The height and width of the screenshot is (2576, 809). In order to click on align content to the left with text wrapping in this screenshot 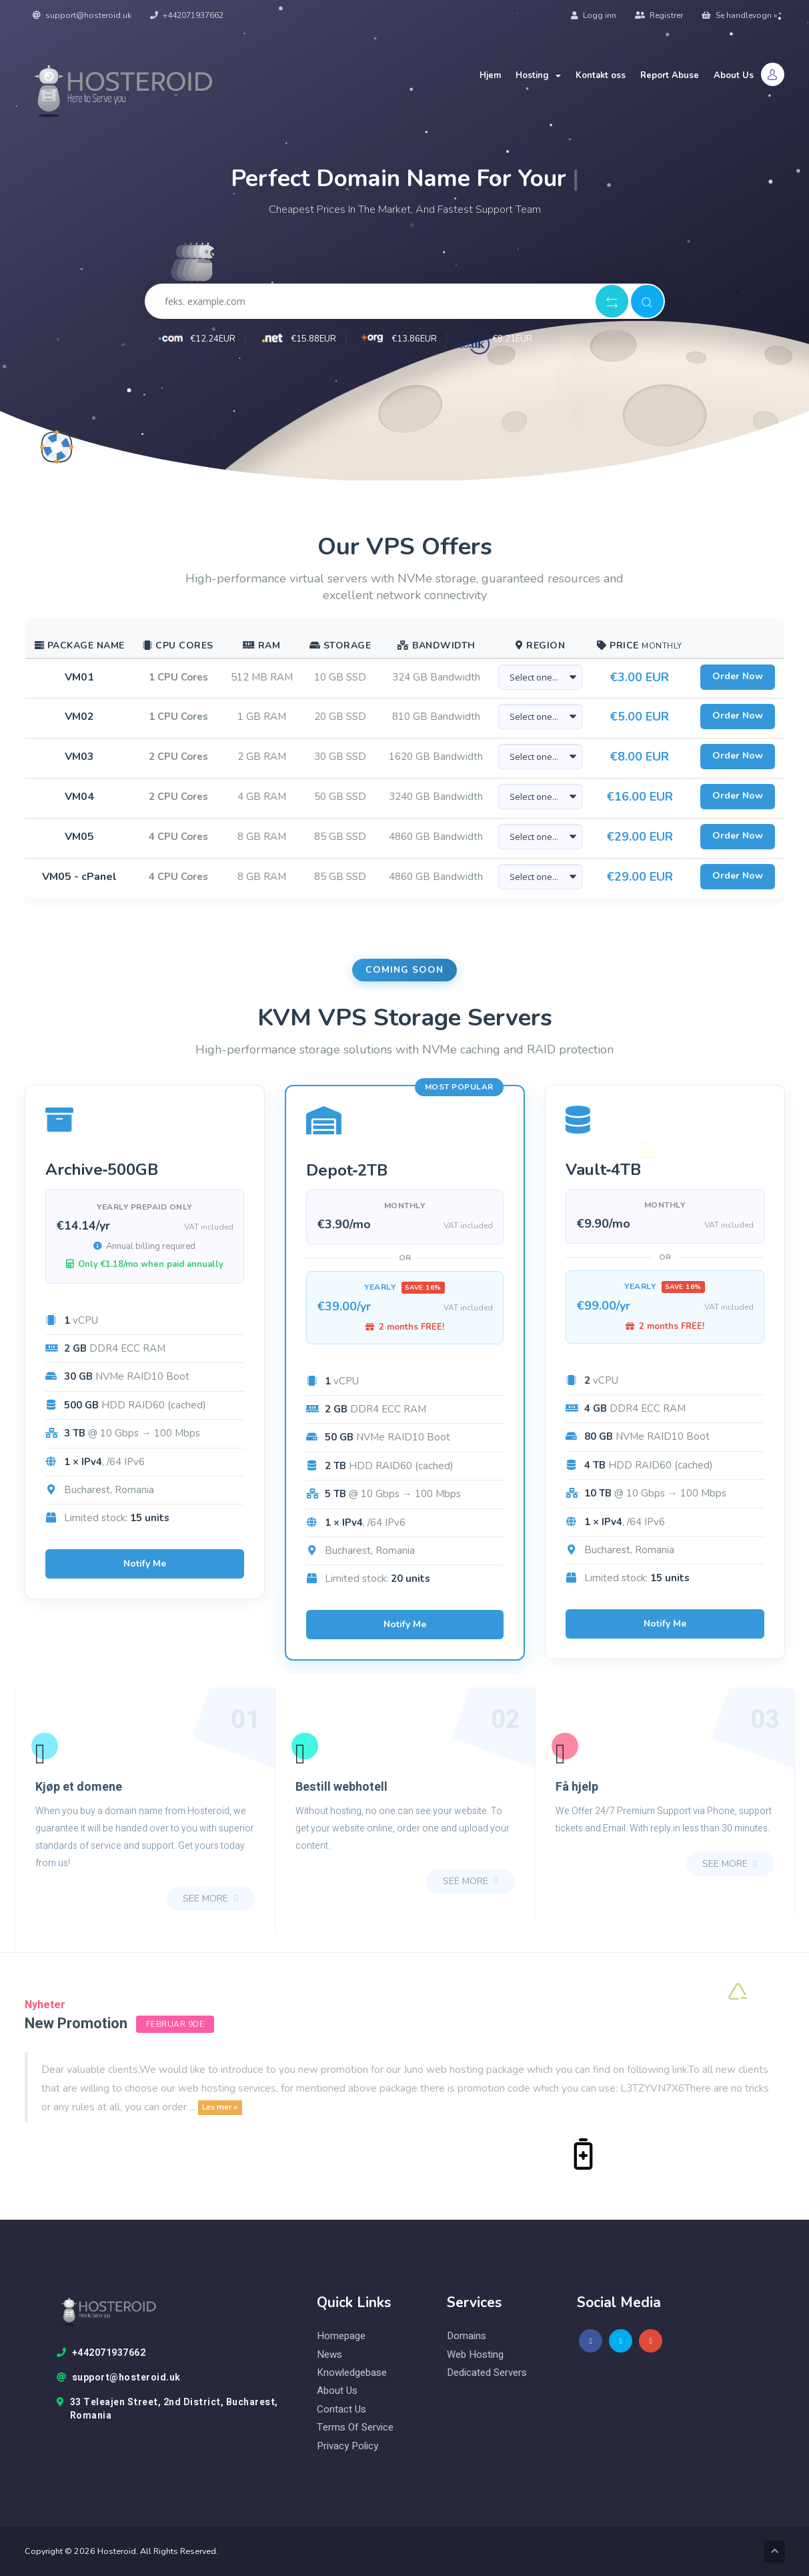, I will do `click(648, 1150)`.